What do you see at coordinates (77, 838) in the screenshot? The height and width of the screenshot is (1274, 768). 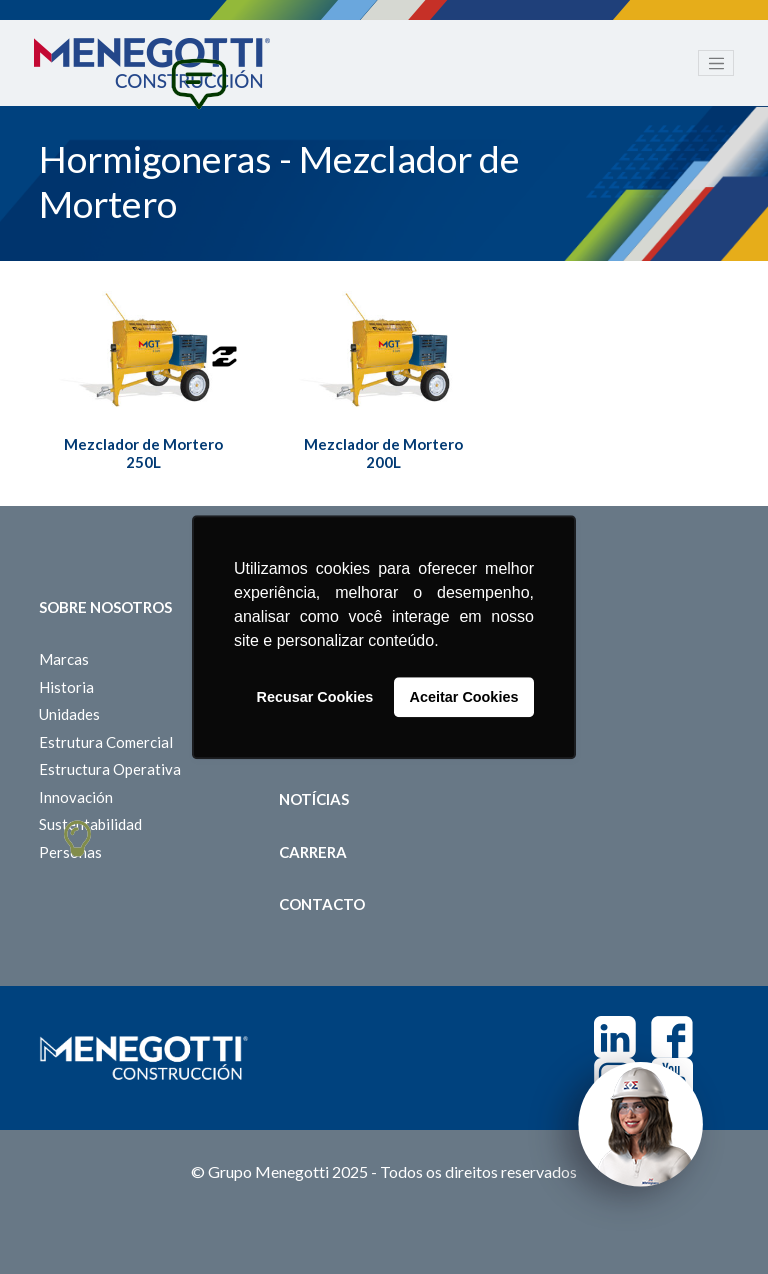 I see `view tips or helpful suggestions` at bounding box center [77, 838].